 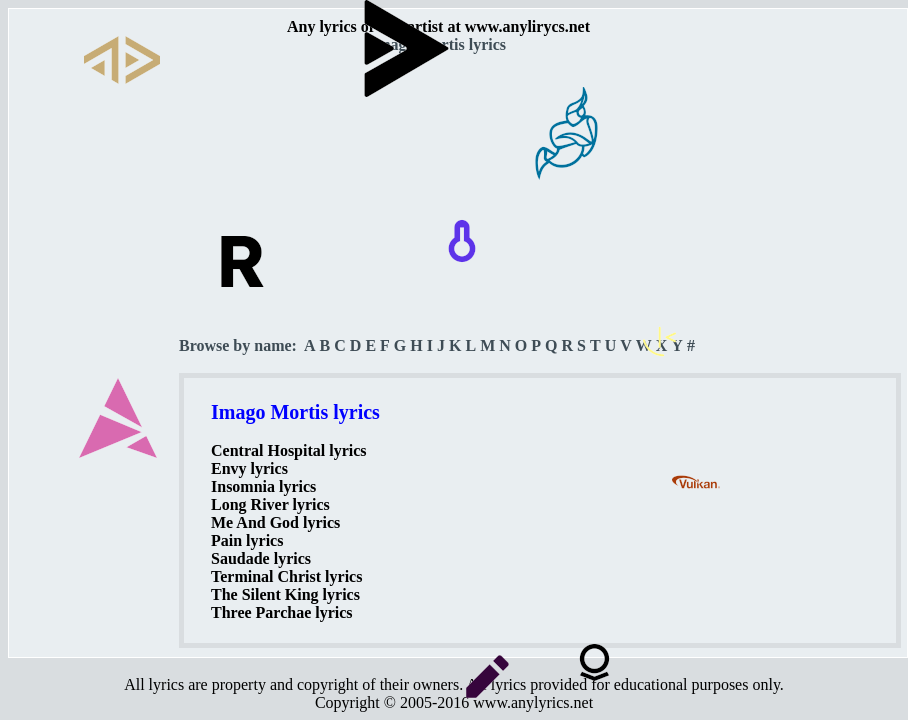 I want to click on visit Frontend Mentor website, so click(x=659, y=341).